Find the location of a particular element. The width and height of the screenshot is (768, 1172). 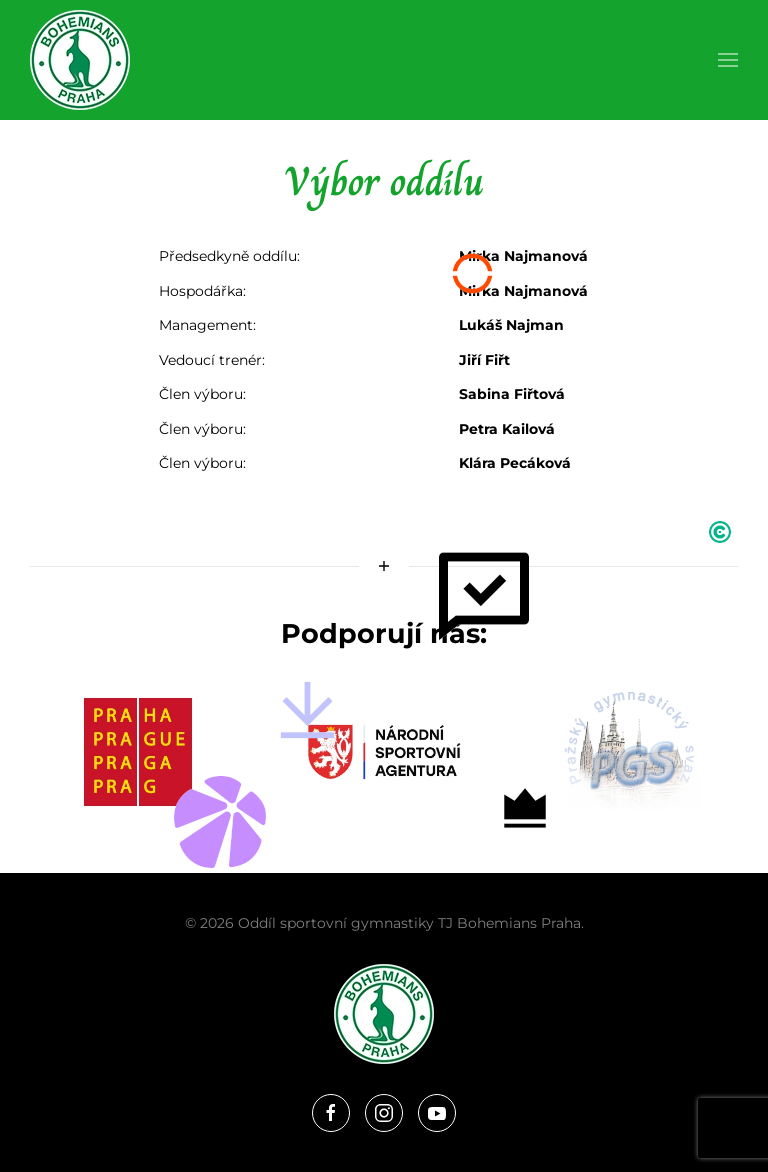

indicates content is loading is located at coordinates (472, 273).